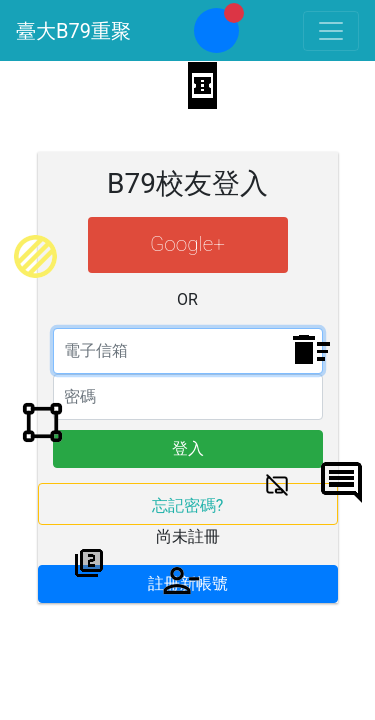  What do you see at coordinates (42, 422) in the screenshot?
I see `access vector editing tools` at bounding box center [42, 422].